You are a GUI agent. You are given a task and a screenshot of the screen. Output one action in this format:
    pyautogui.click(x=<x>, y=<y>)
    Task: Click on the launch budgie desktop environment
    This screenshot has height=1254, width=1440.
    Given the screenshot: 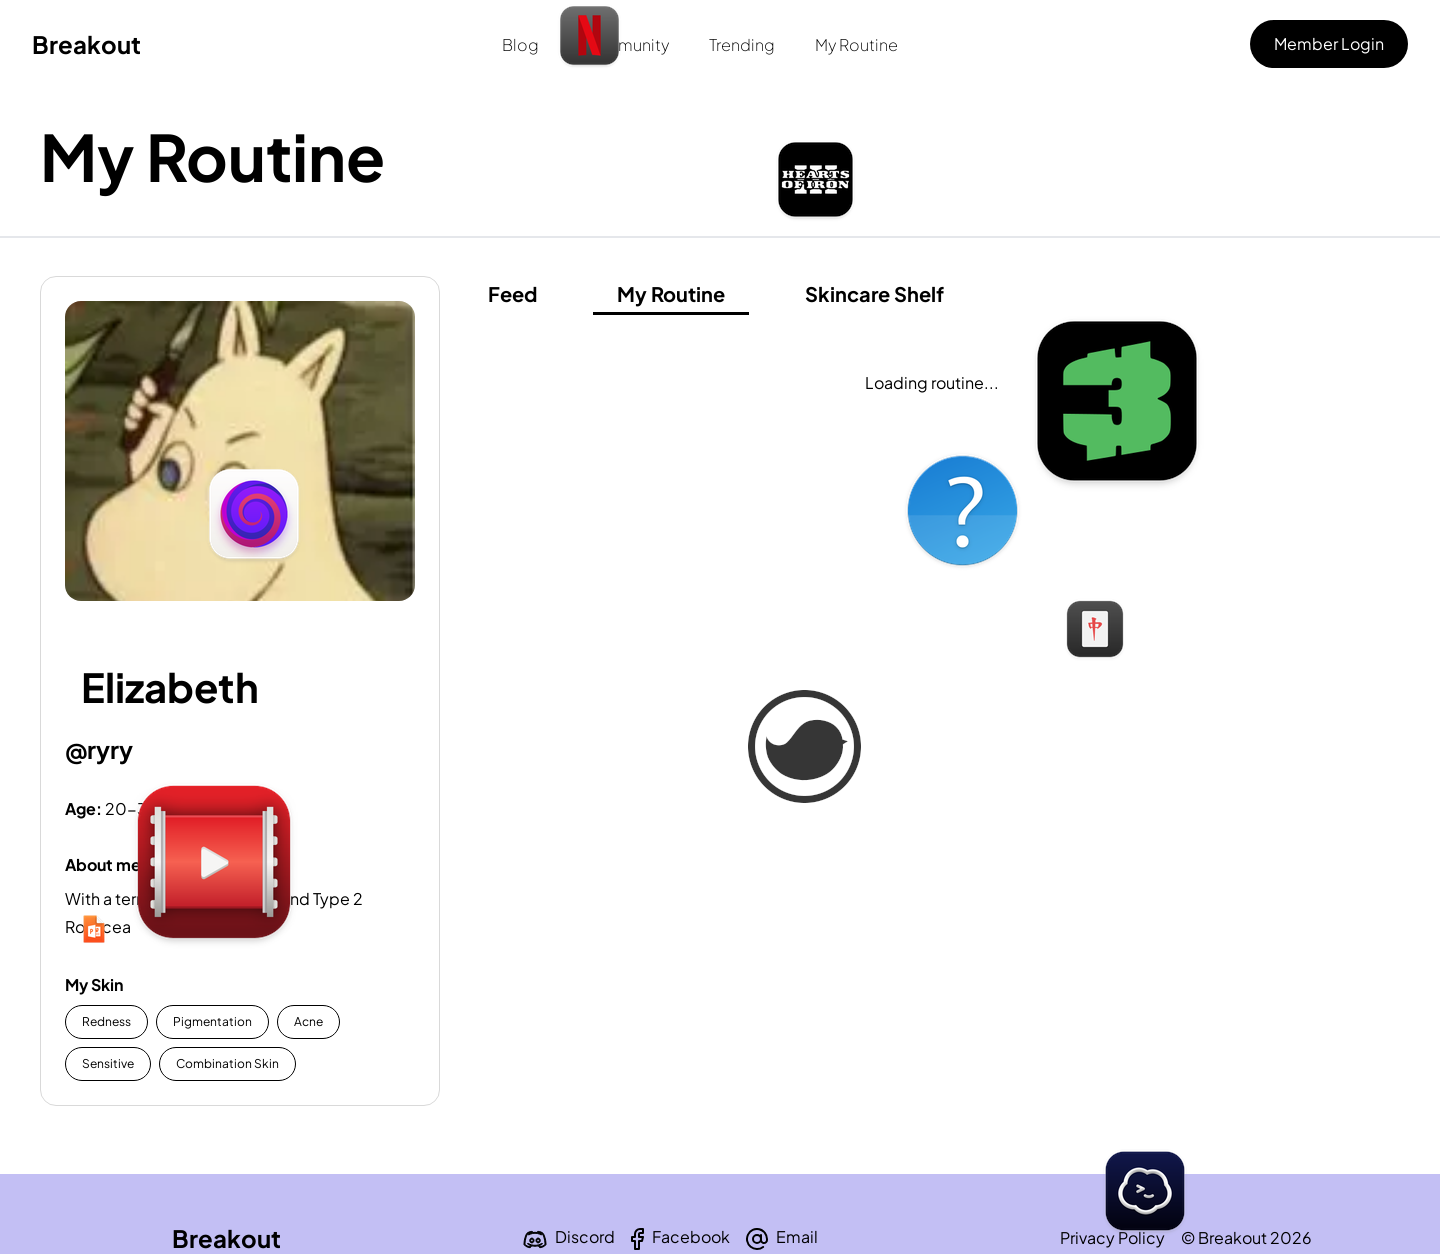 What is the action you would take?
    pyautogui.click(x=804, y=746)
    